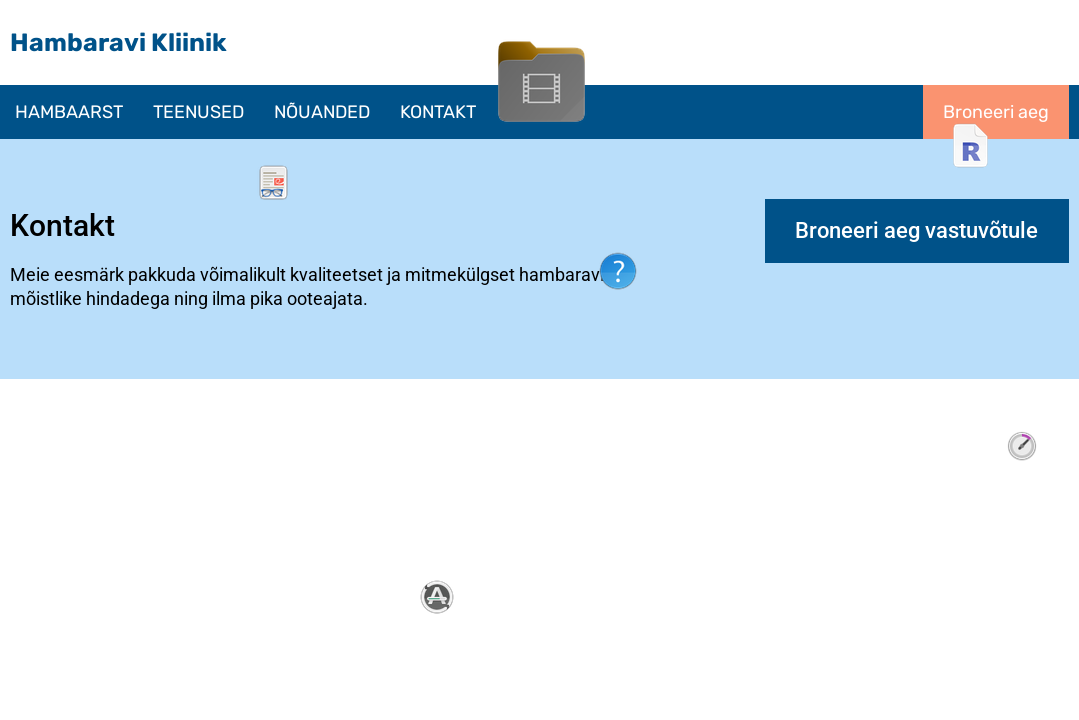  What do you see at coordinates (618, 271) in the screenshot?
I see `open help or support documentation` at bounding box center [618, 271].